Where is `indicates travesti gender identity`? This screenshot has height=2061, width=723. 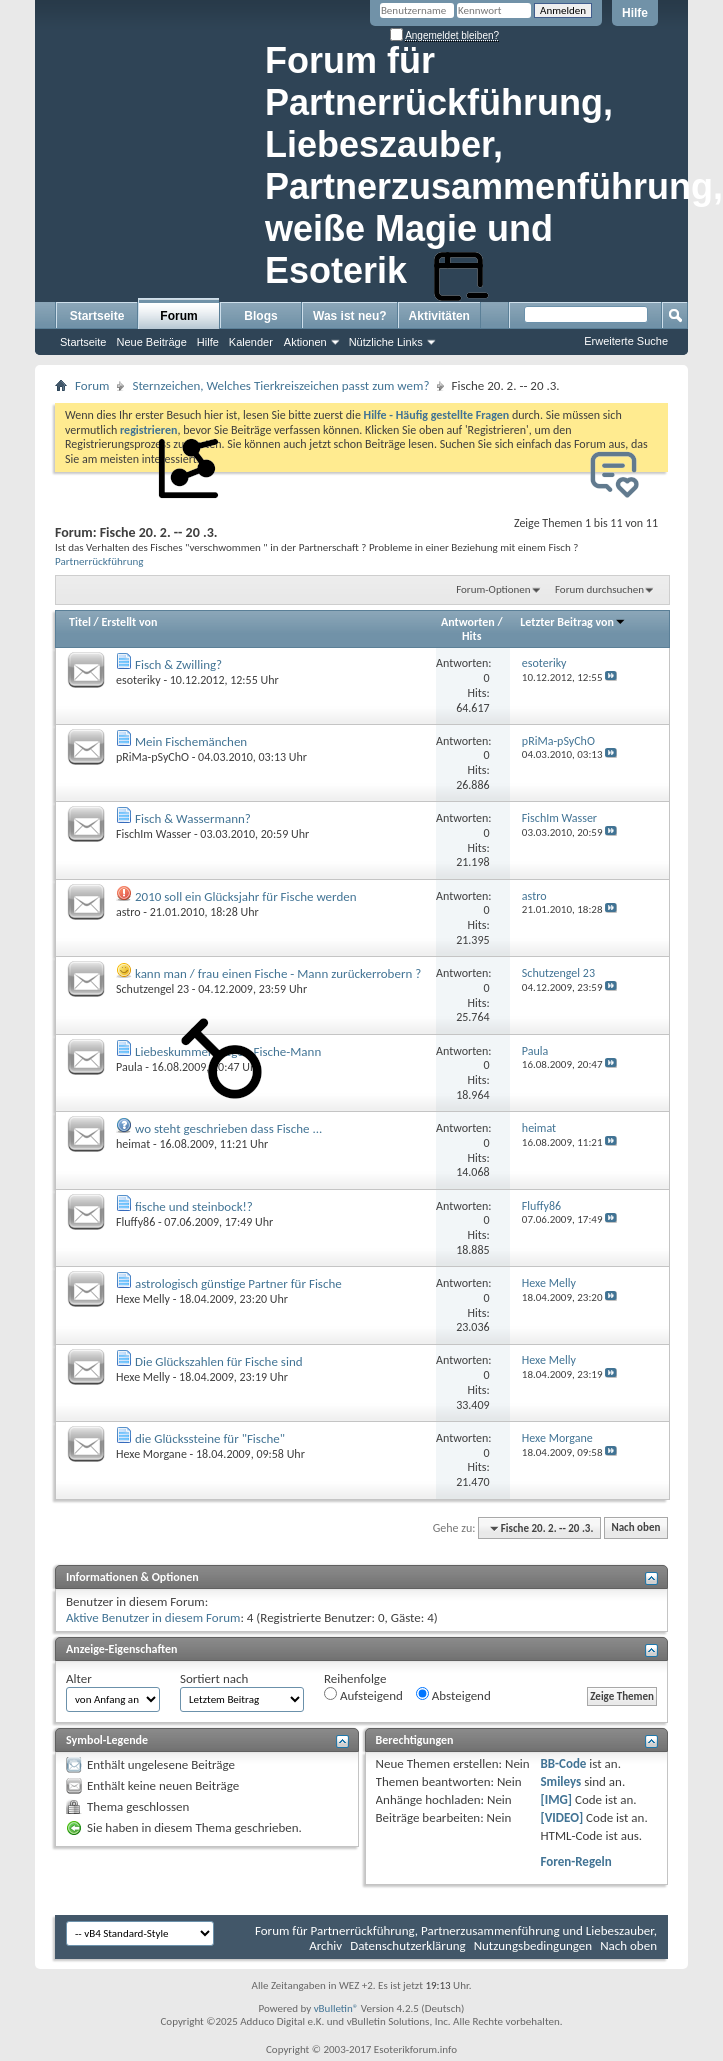 indicates travesti gender identity is located at coordinates (221, 1058).